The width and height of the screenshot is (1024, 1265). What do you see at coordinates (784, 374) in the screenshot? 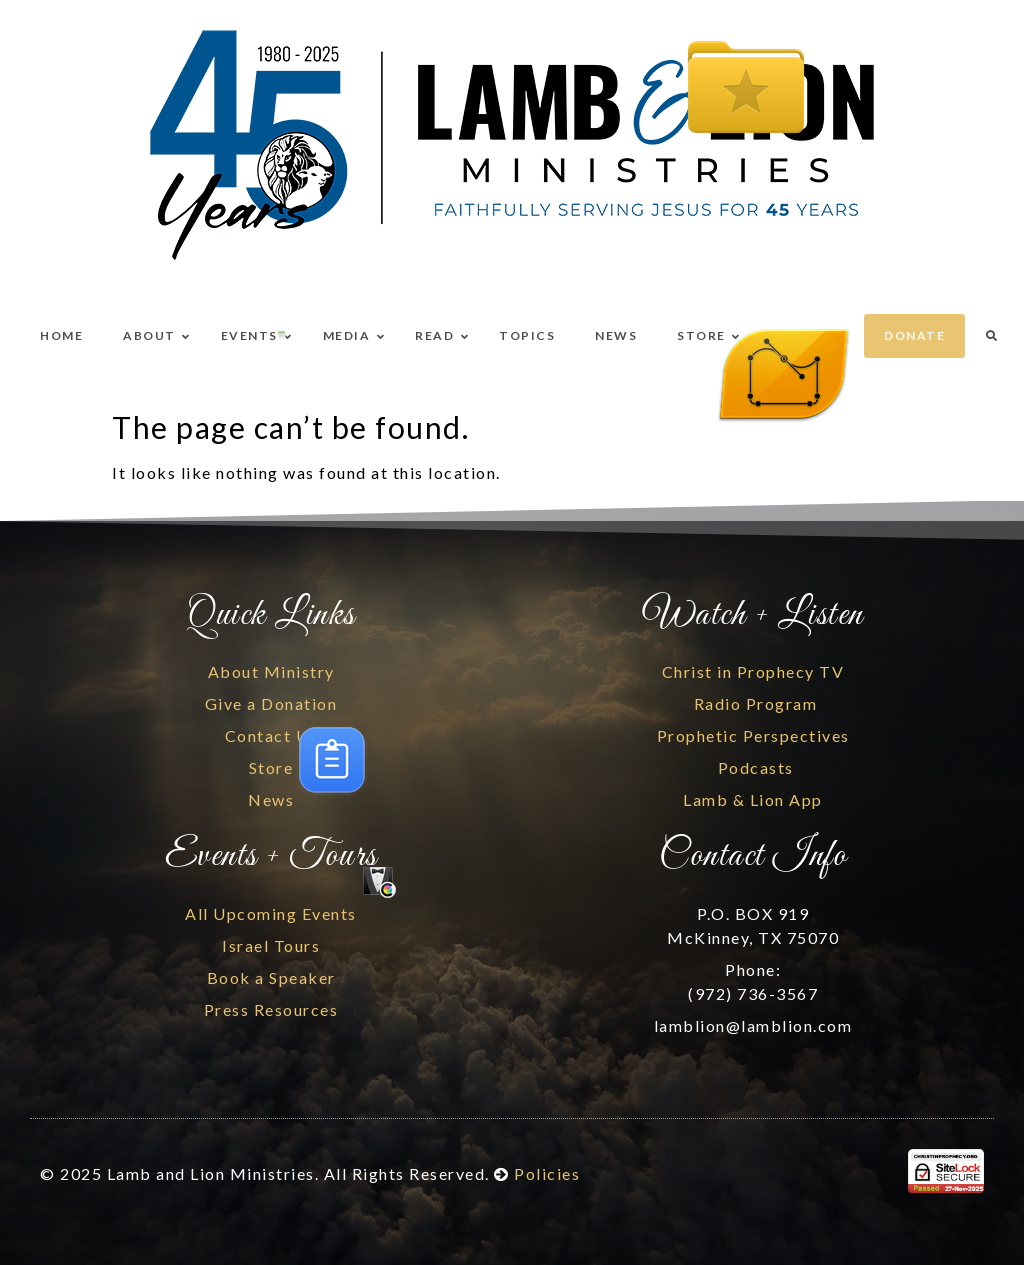
I see `access shape style library in iMovie` at bounding box center [784, 374].